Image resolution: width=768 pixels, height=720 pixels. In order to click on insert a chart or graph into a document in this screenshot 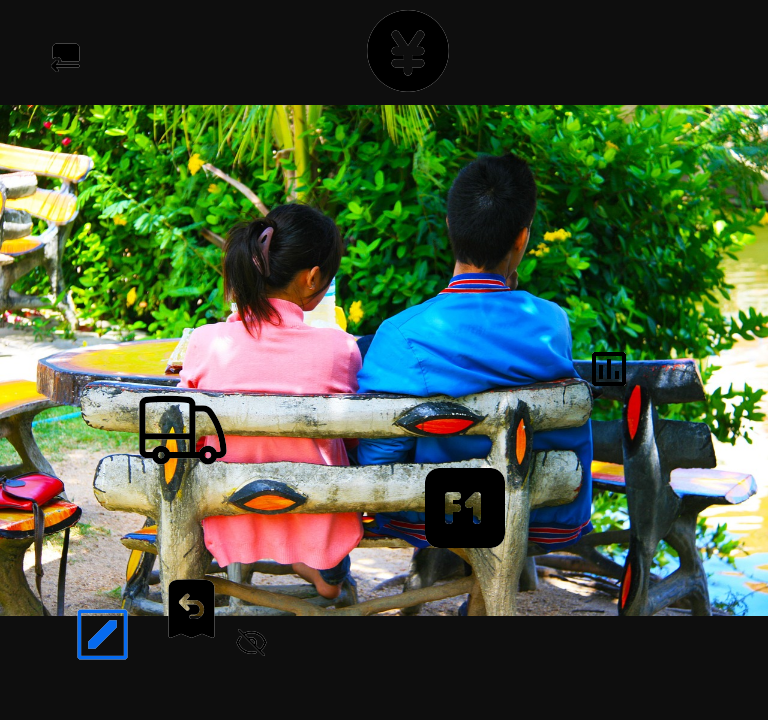, I will do `click(609, 369)`.